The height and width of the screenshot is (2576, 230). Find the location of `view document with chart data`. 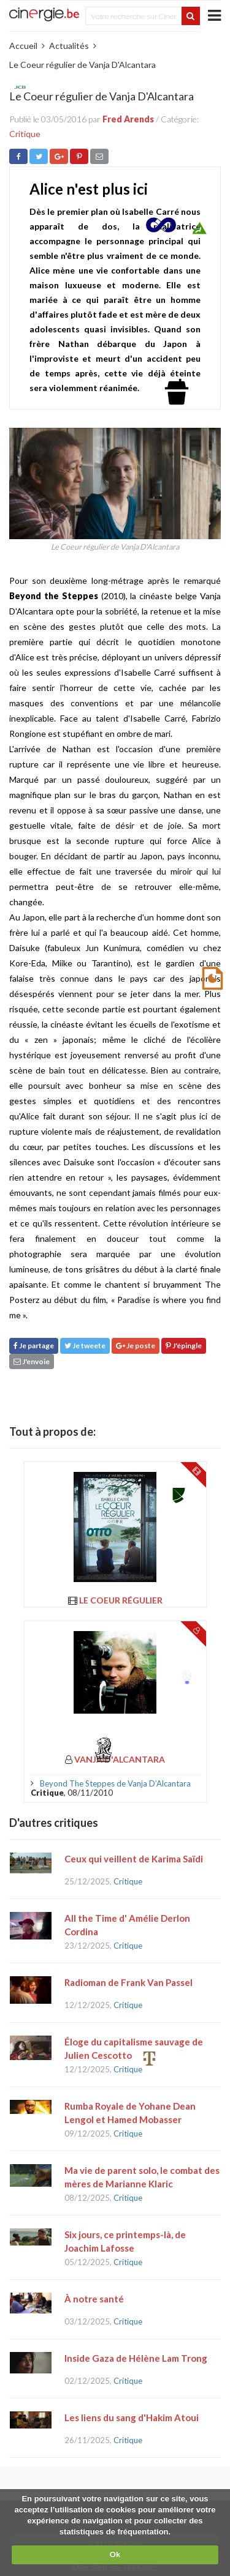

view document with chart data is located at coordinates (212, 978).